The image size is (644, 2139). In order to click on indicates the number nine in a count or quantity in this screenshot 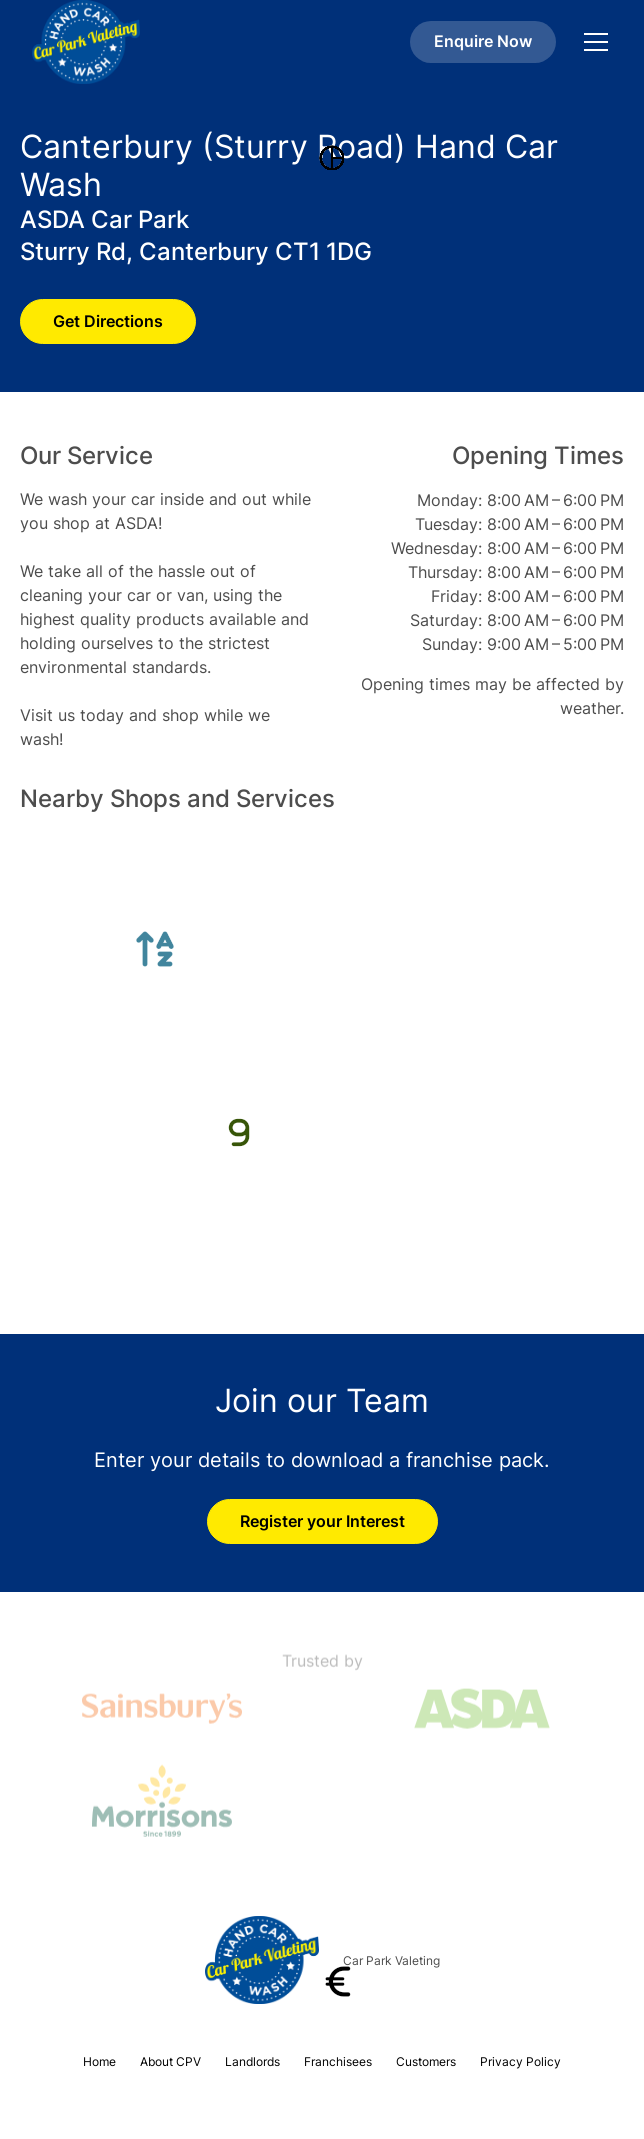, I will do `click(239, 1132)`.